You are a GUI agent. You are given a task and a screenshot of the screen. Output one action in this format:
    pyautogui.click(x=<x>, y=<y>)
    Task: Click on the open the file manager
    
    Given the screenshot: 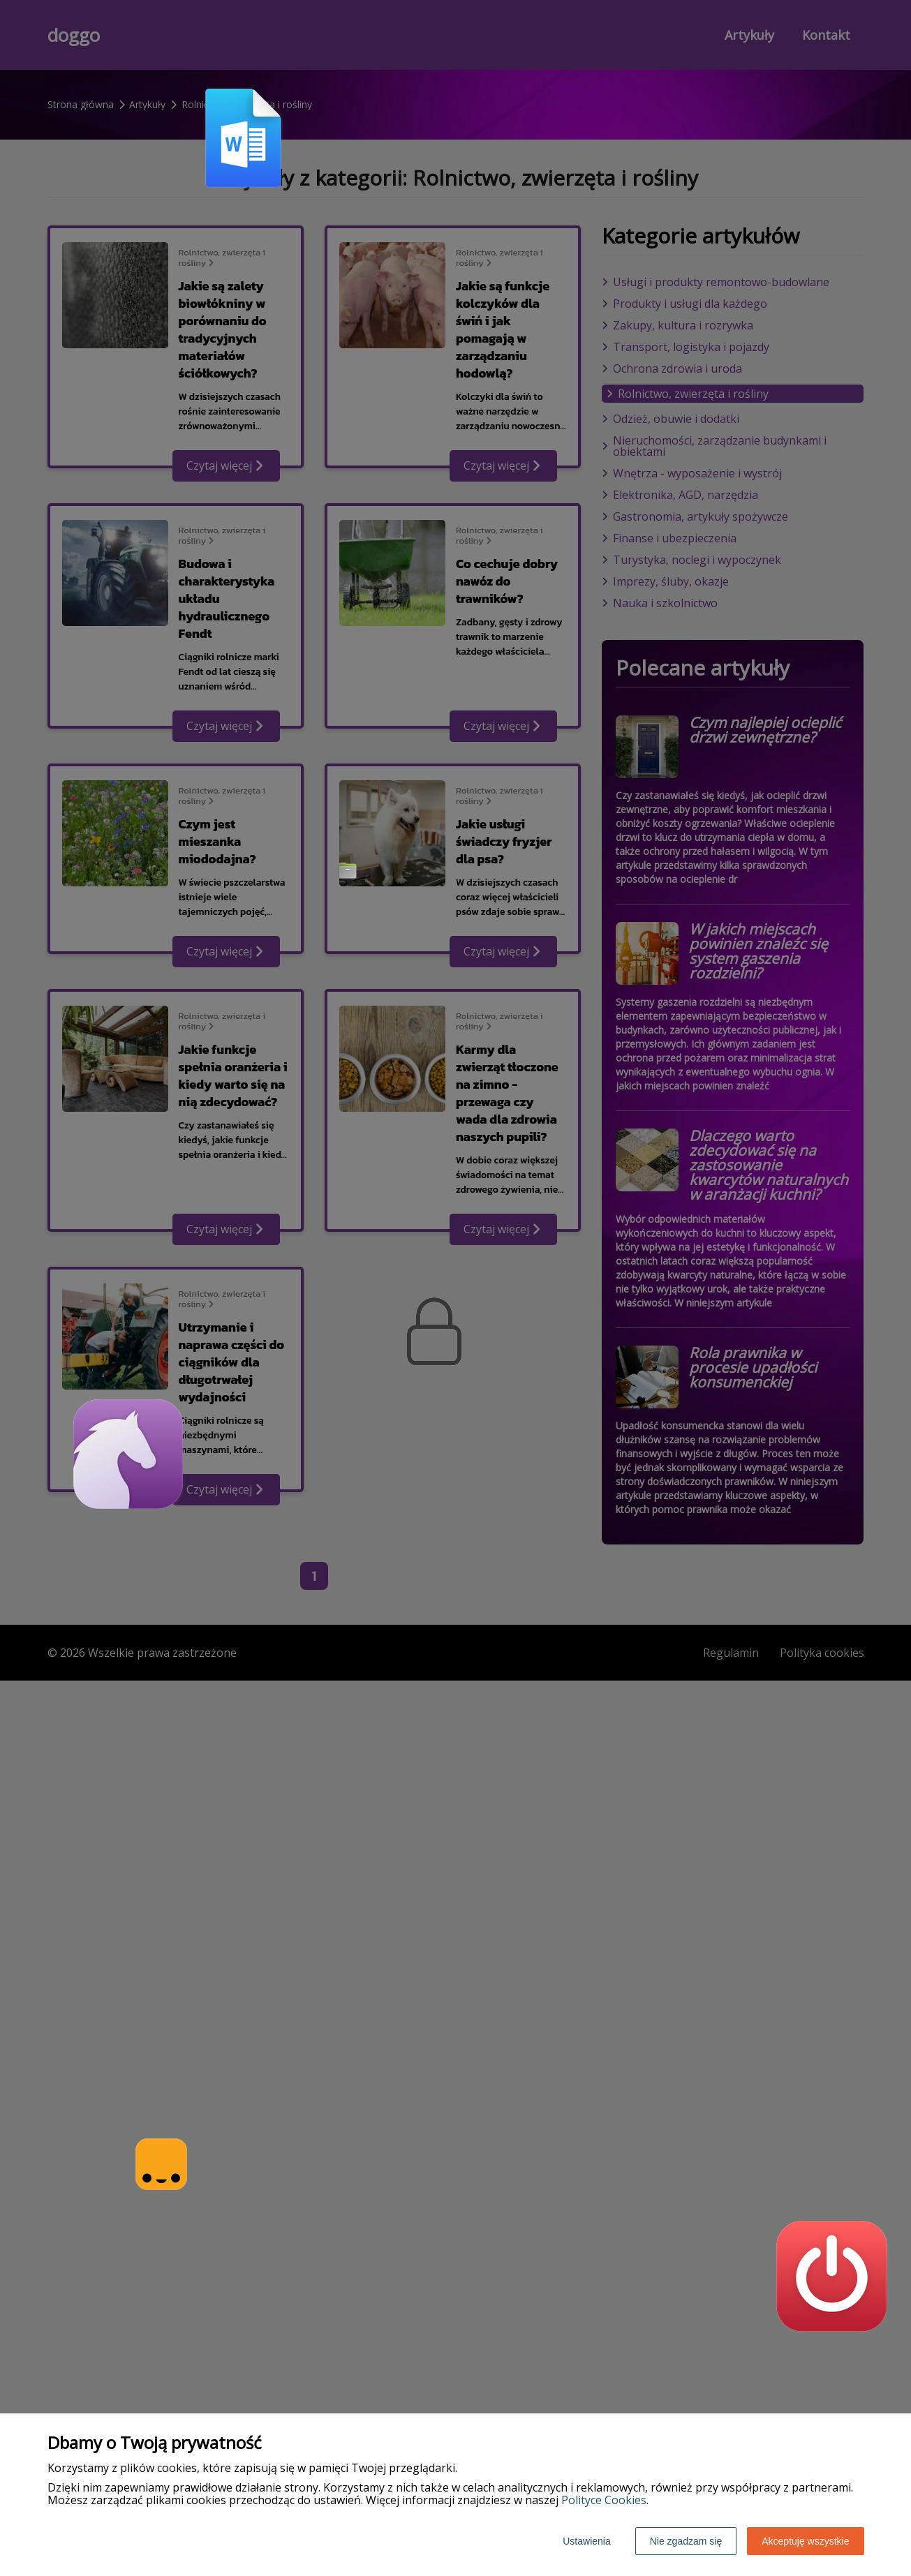 What is the action you would take?
    pyautogui.click(x=348, y=870)
    